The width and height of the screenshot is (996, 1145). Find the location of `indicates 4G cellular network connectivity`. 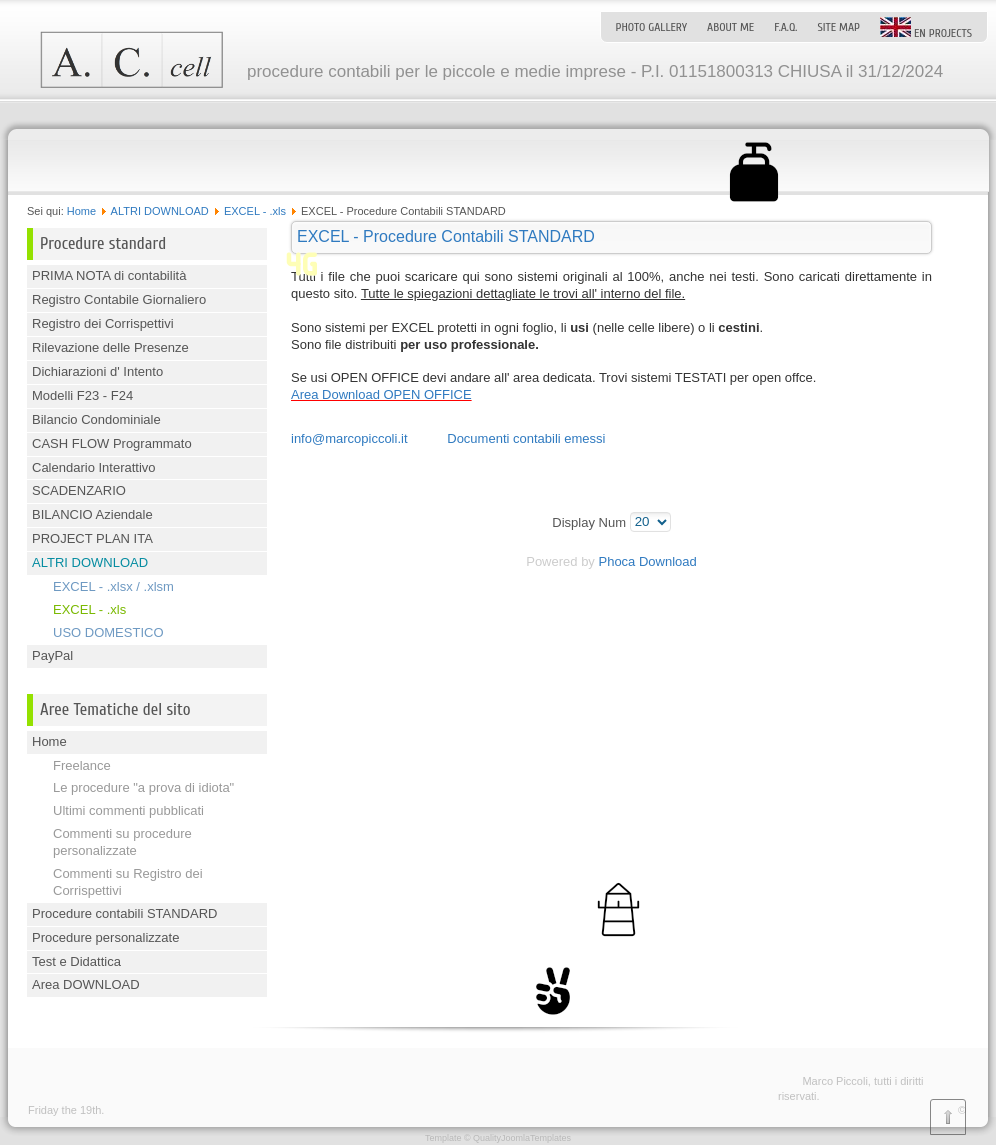

indicates 4G cellular network connectivity is located at coordinates (303, 264).